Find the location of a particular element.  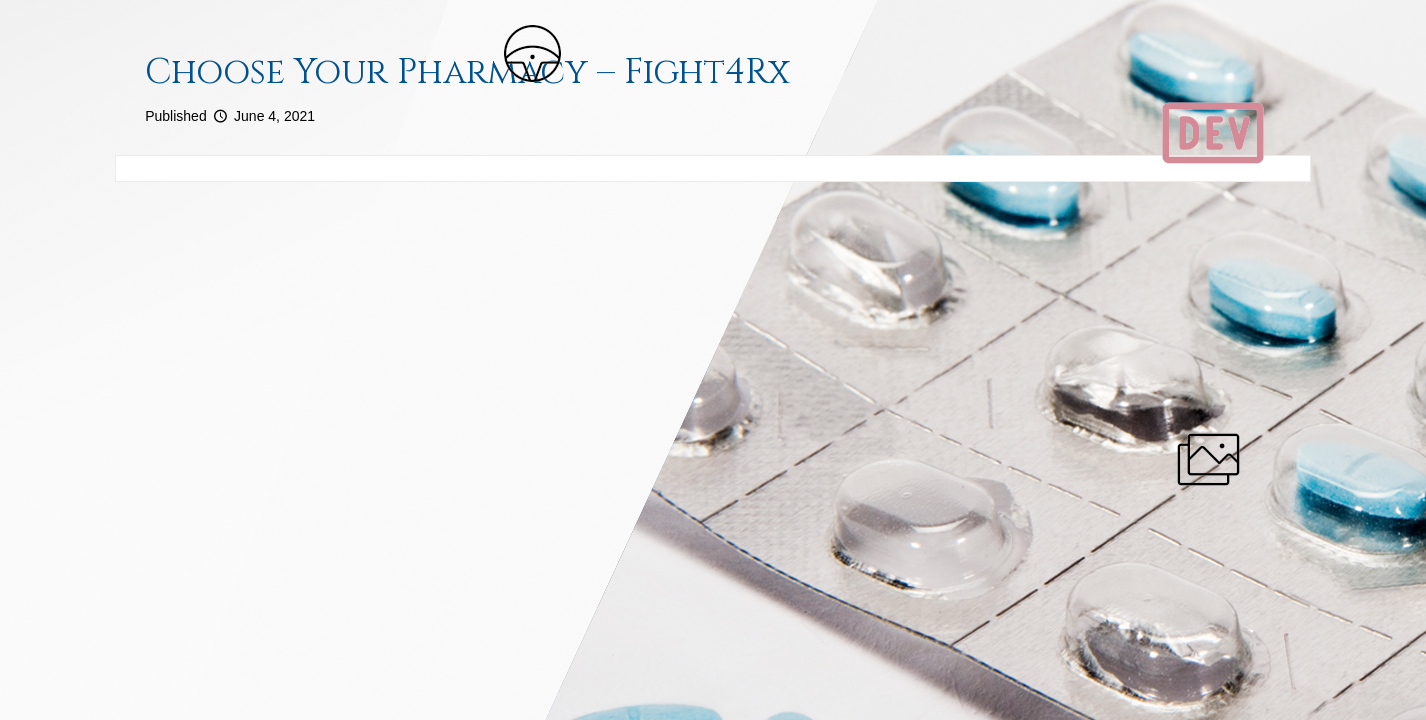

visit dev.to developer community is located at coordinates (1213, 133).